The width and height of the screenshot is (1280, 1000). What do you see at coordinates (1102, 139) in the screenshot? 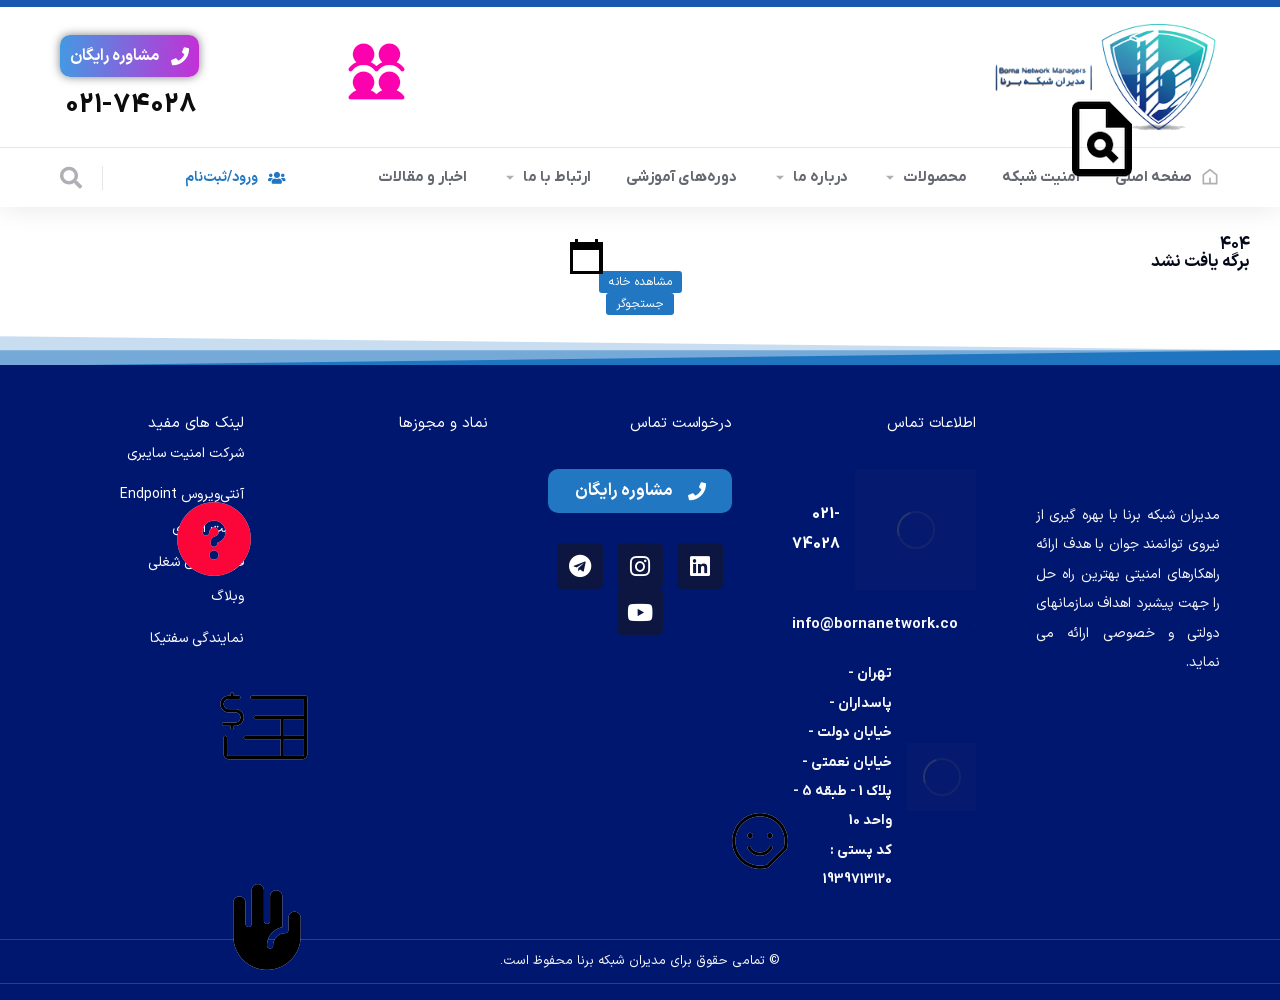
I see `check document for plagiarism` at bounding box center [1102, 139].